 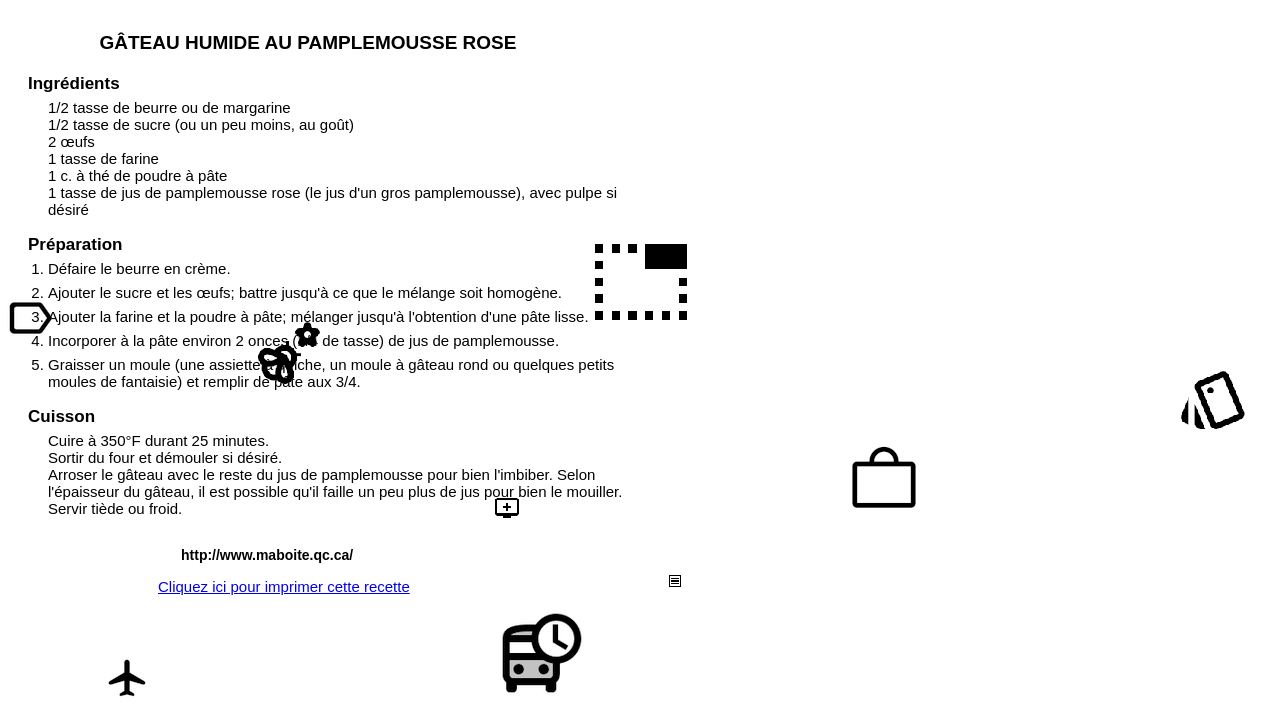 What do you see at coordinates (884, 481) in the screenshot?
I see `view your shopping bag` at bounding box center [884, 481].